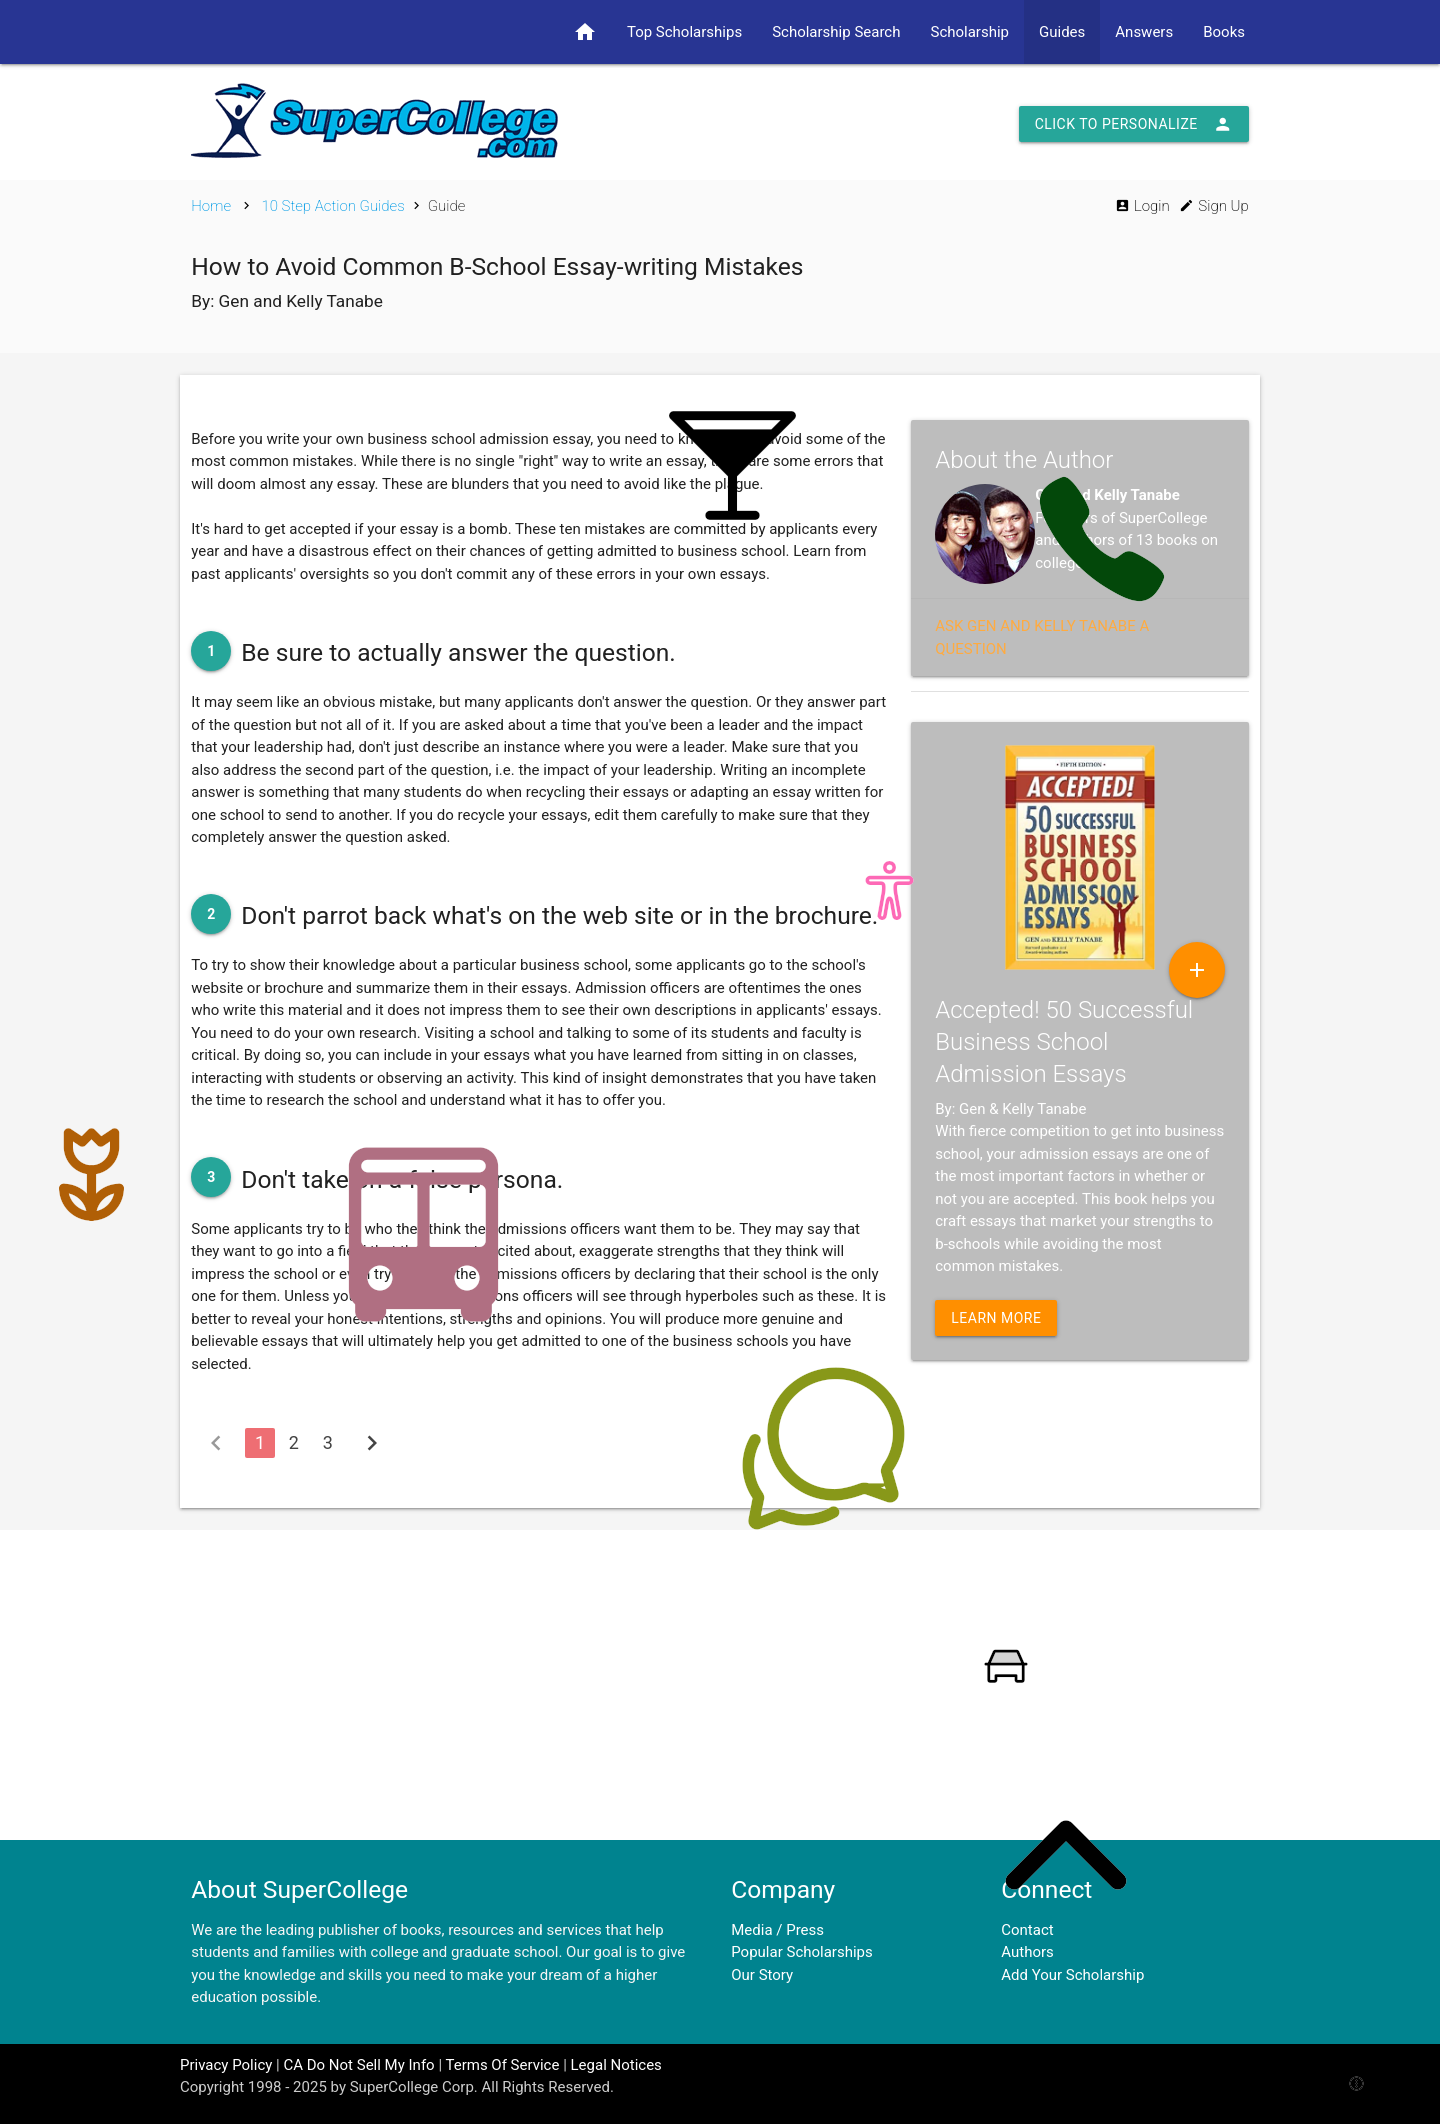 The width and height of the screenshot is (1440, 2124). I want to click on open messaging or chat, so click(823, 1448).